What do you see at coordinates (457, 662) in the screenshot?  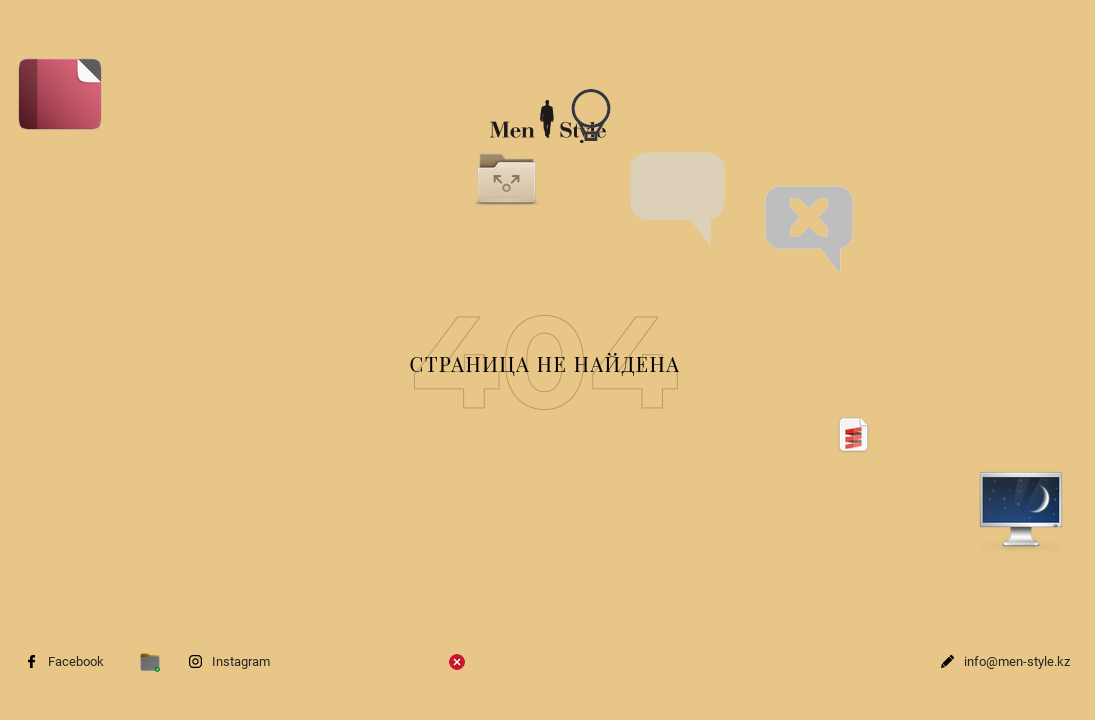 I see `stop or cancel a running process` at bounding box center [457, 662].